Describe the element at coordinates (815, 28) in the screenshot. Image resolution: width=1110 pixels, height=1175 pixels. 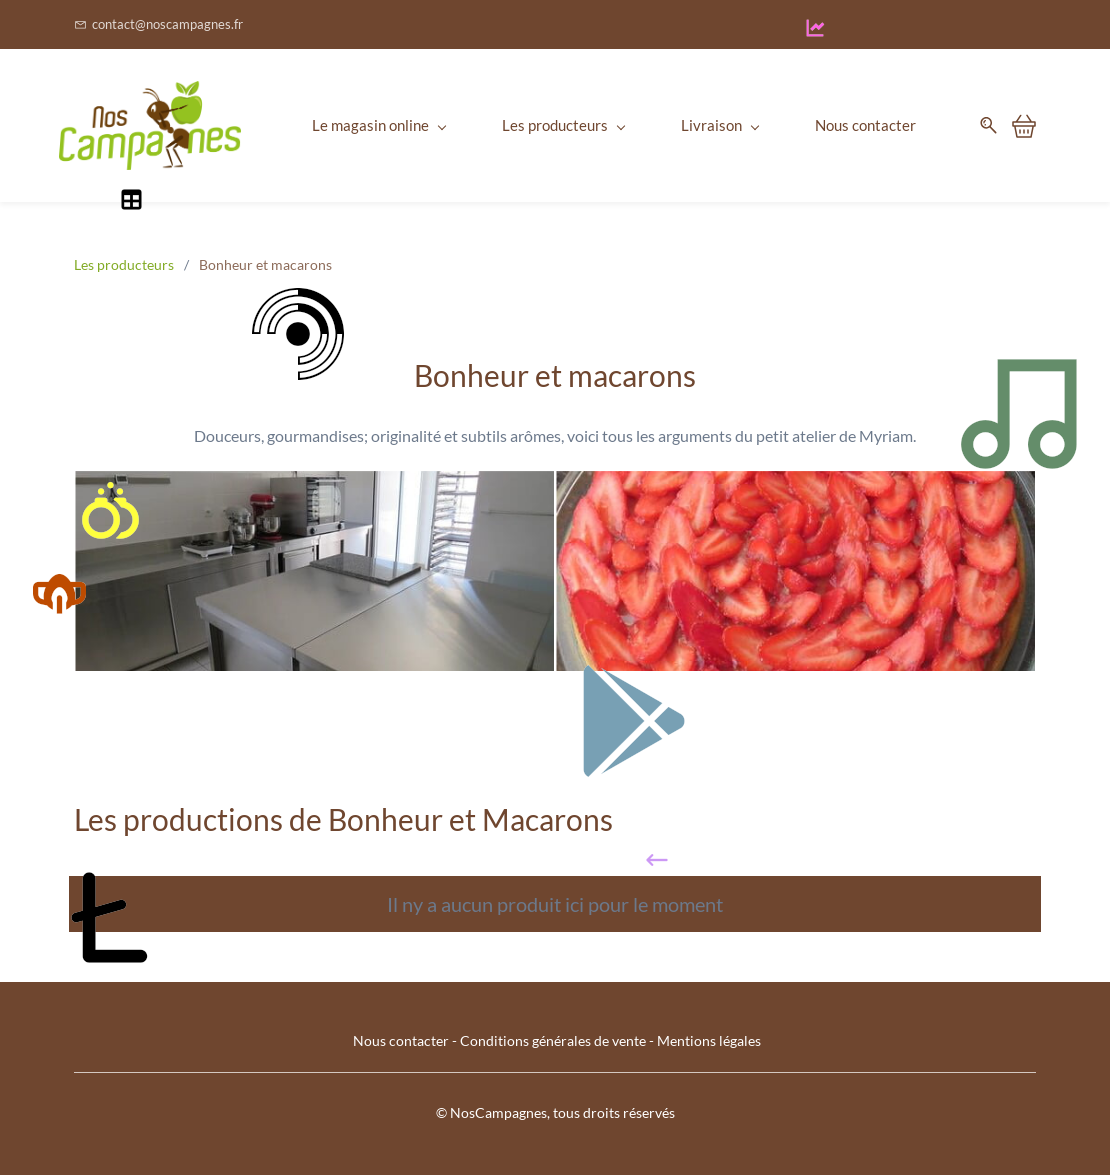
I see `view analytics and performance trends` at that location.